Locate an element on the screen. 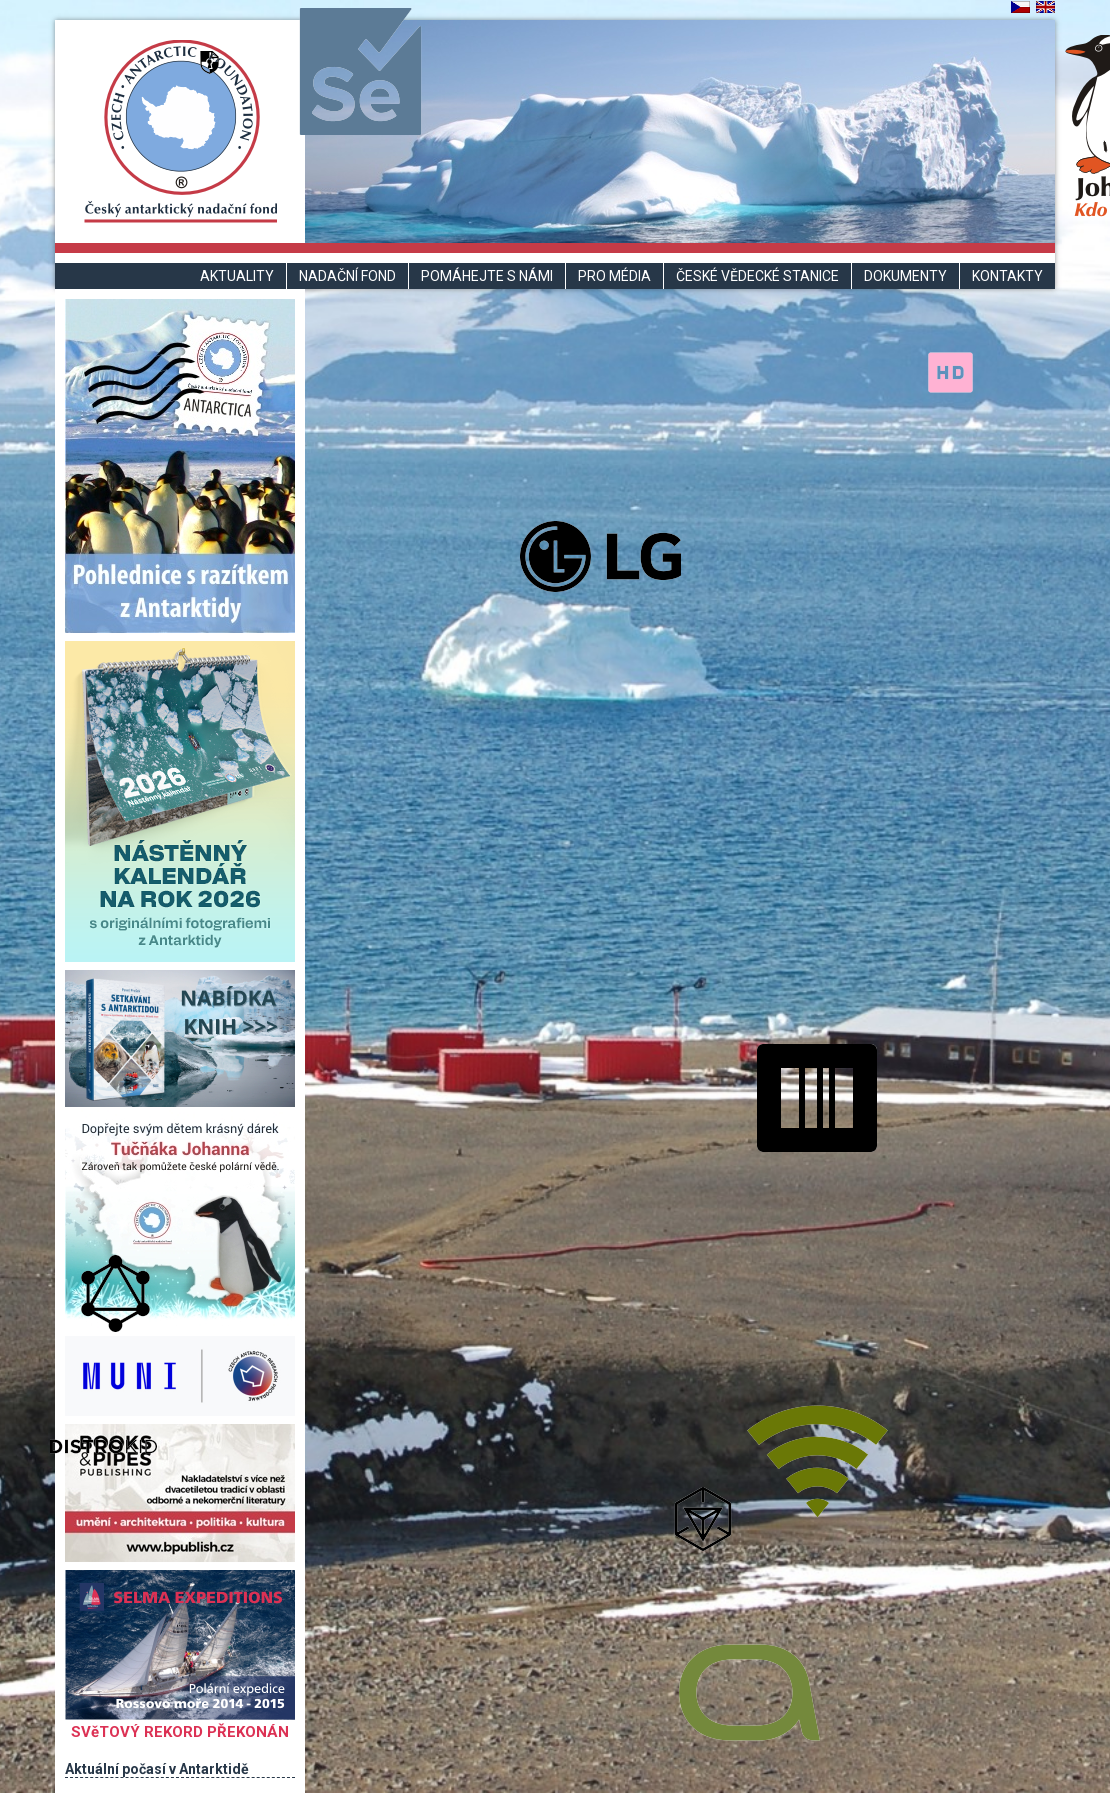 Image resolution: width=1110 pixels, height=1793 pixels. indicates active wifi connection is located at coordinates (817, 1461).